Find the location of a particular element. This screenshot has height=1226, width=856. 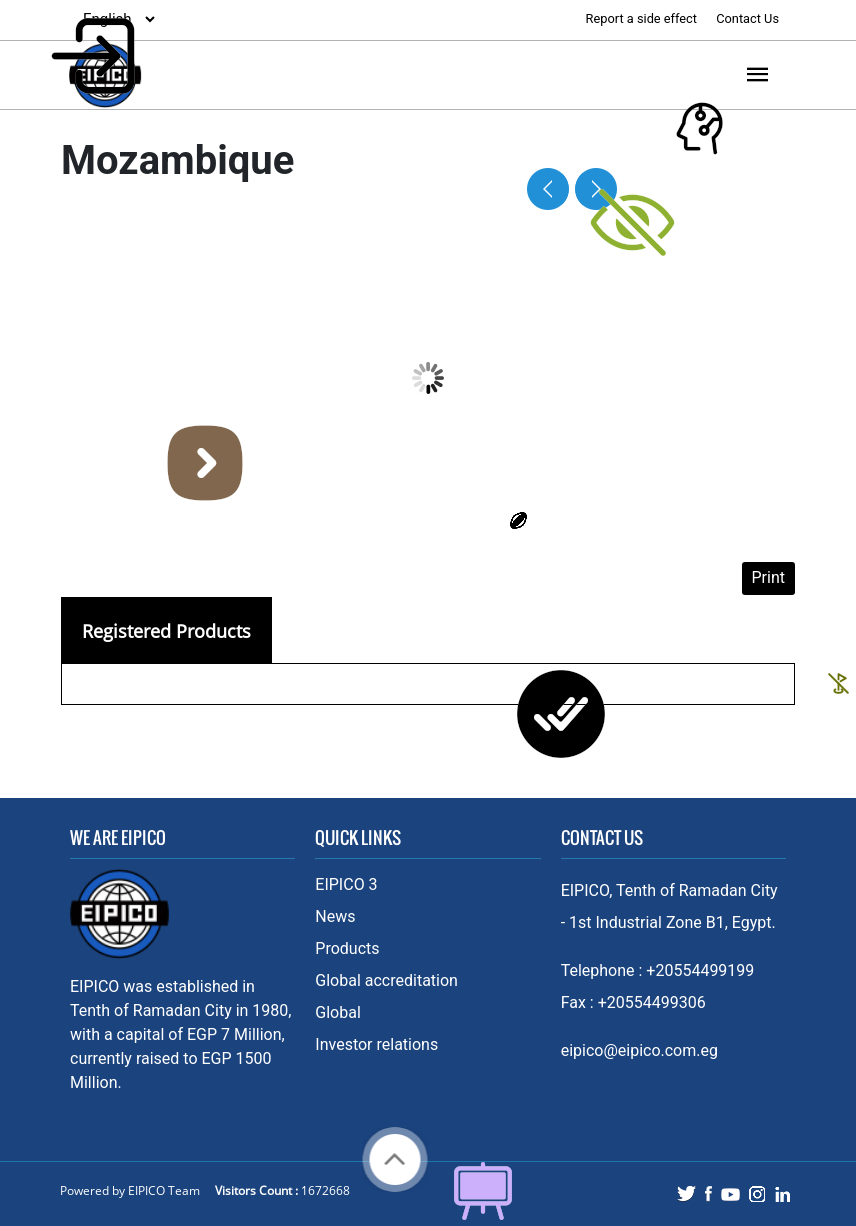

open presentation mode is located at coordinates (483, 1191).